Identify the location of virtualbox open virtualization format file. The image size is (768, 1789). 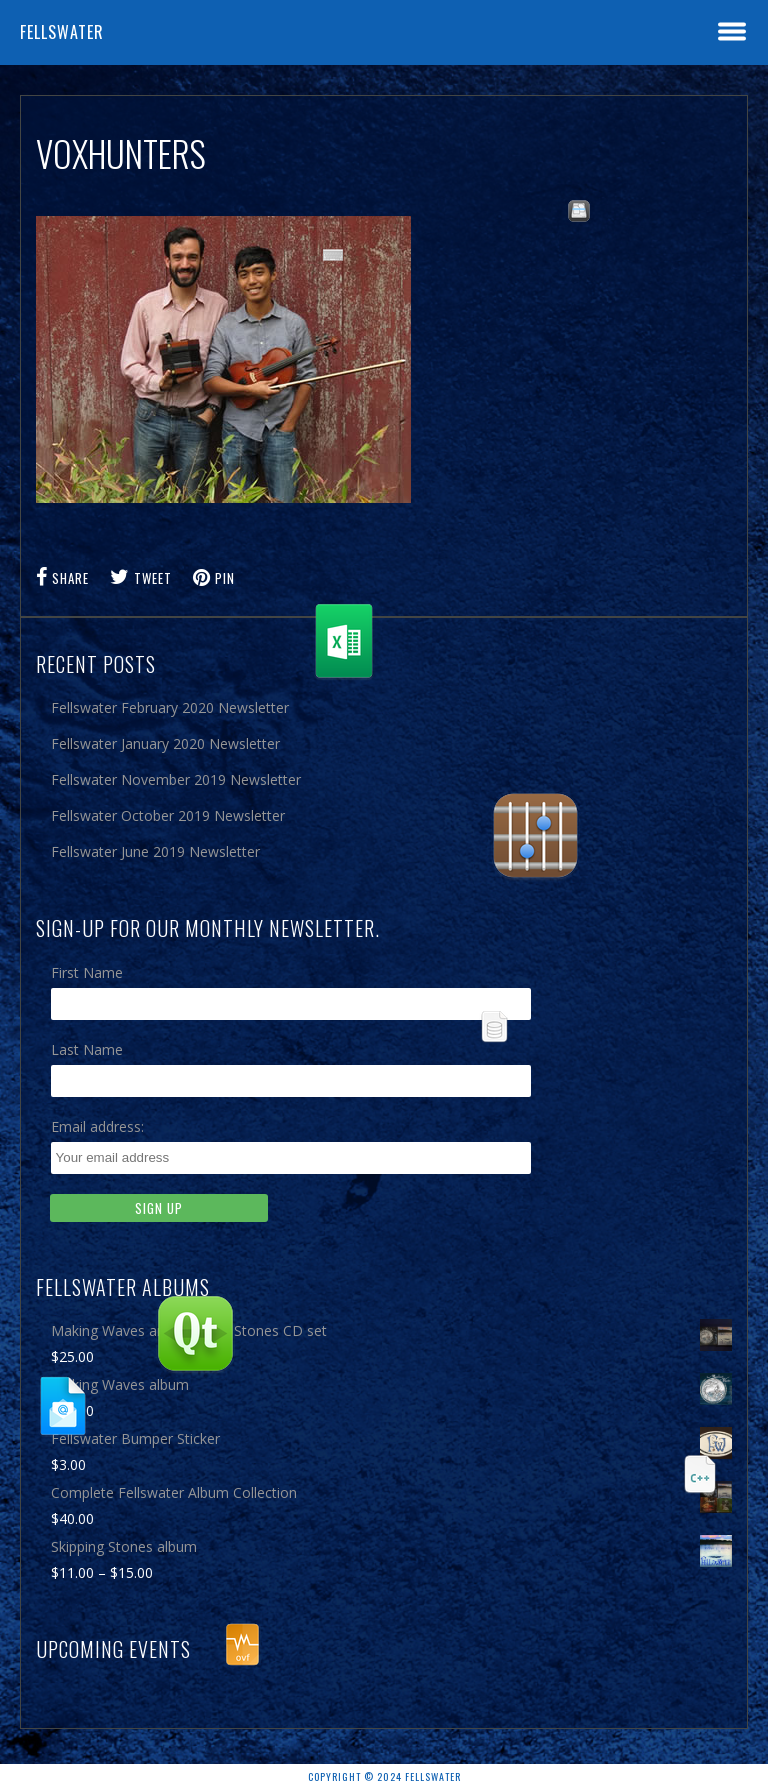
(242, 1644).